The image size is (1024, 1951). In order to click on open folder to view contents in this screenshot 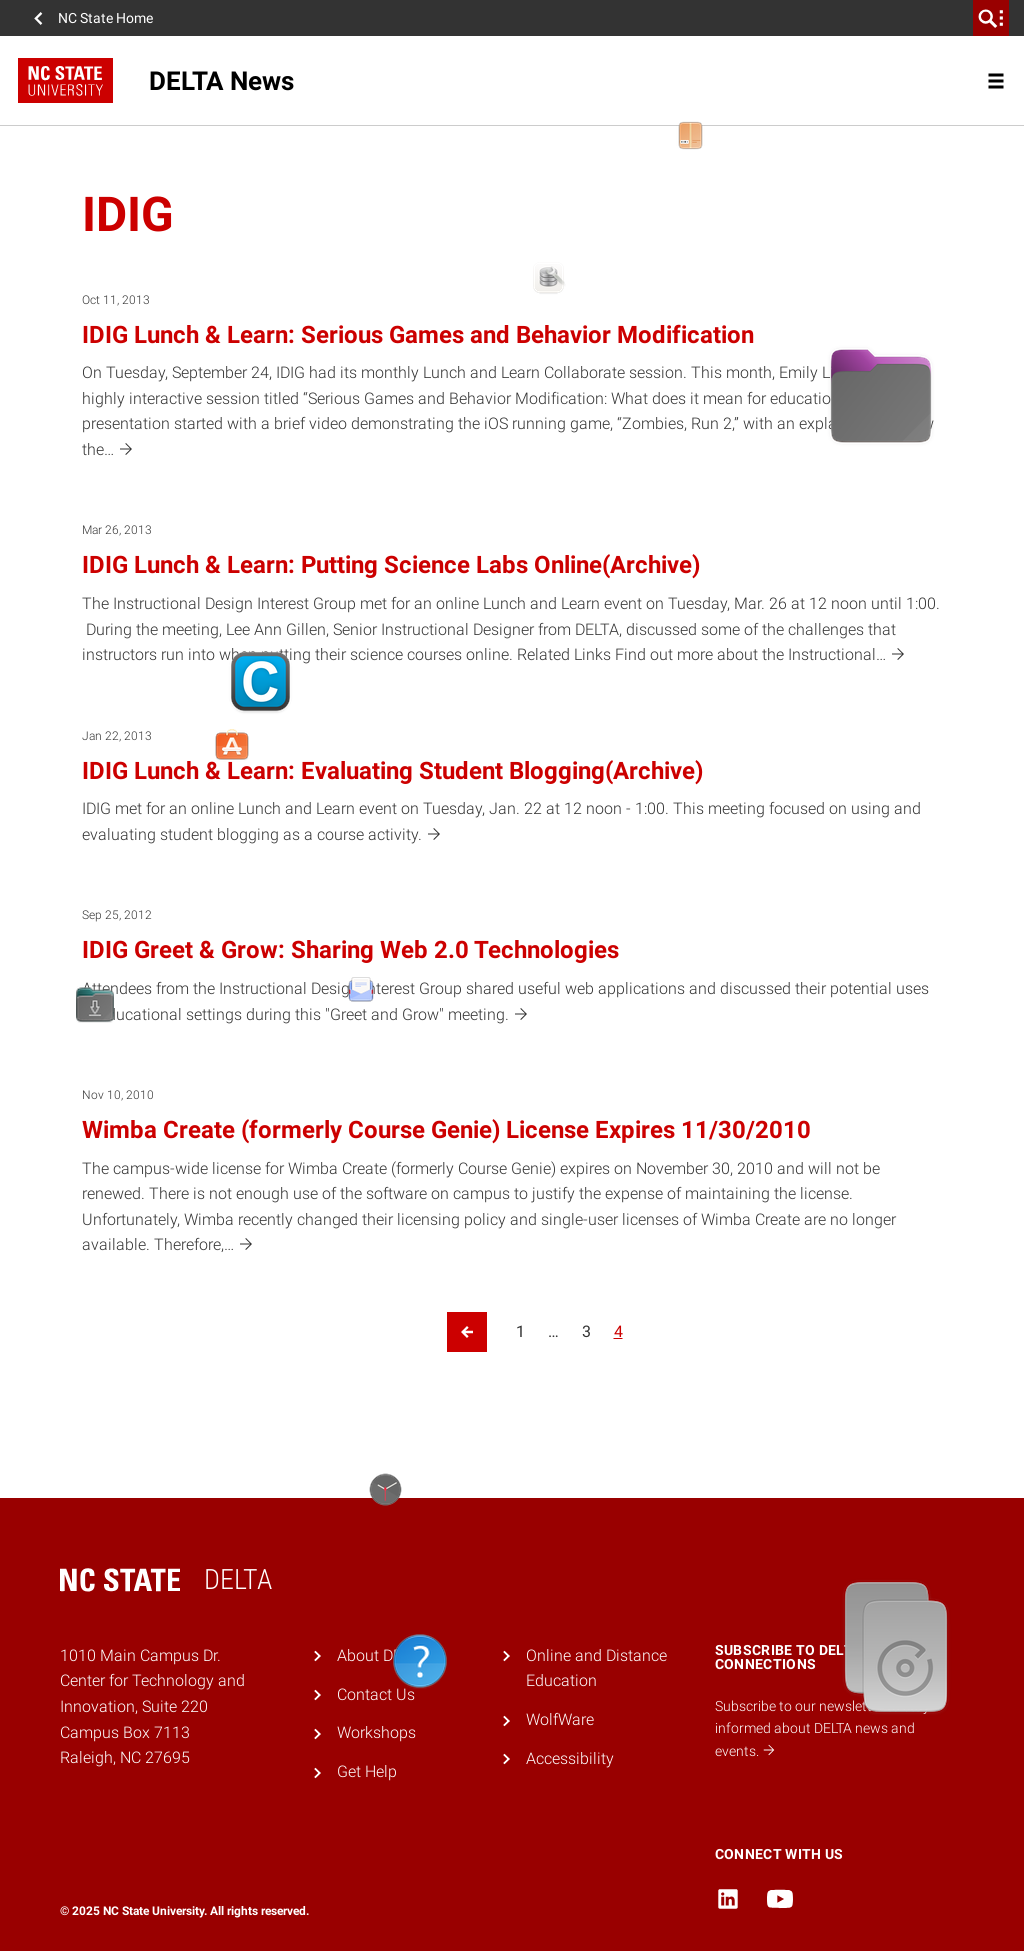, I will do `click(881, 396)`.